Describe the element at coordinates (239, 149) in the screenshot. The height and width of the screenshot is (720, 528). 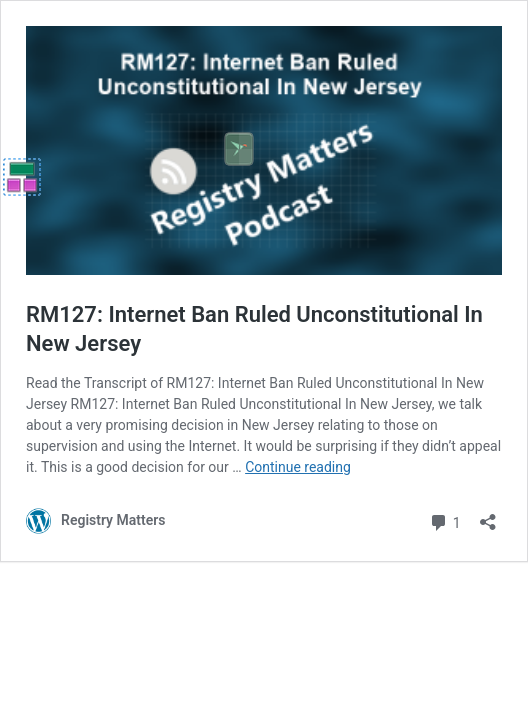
I see `snap application package file` at that location.